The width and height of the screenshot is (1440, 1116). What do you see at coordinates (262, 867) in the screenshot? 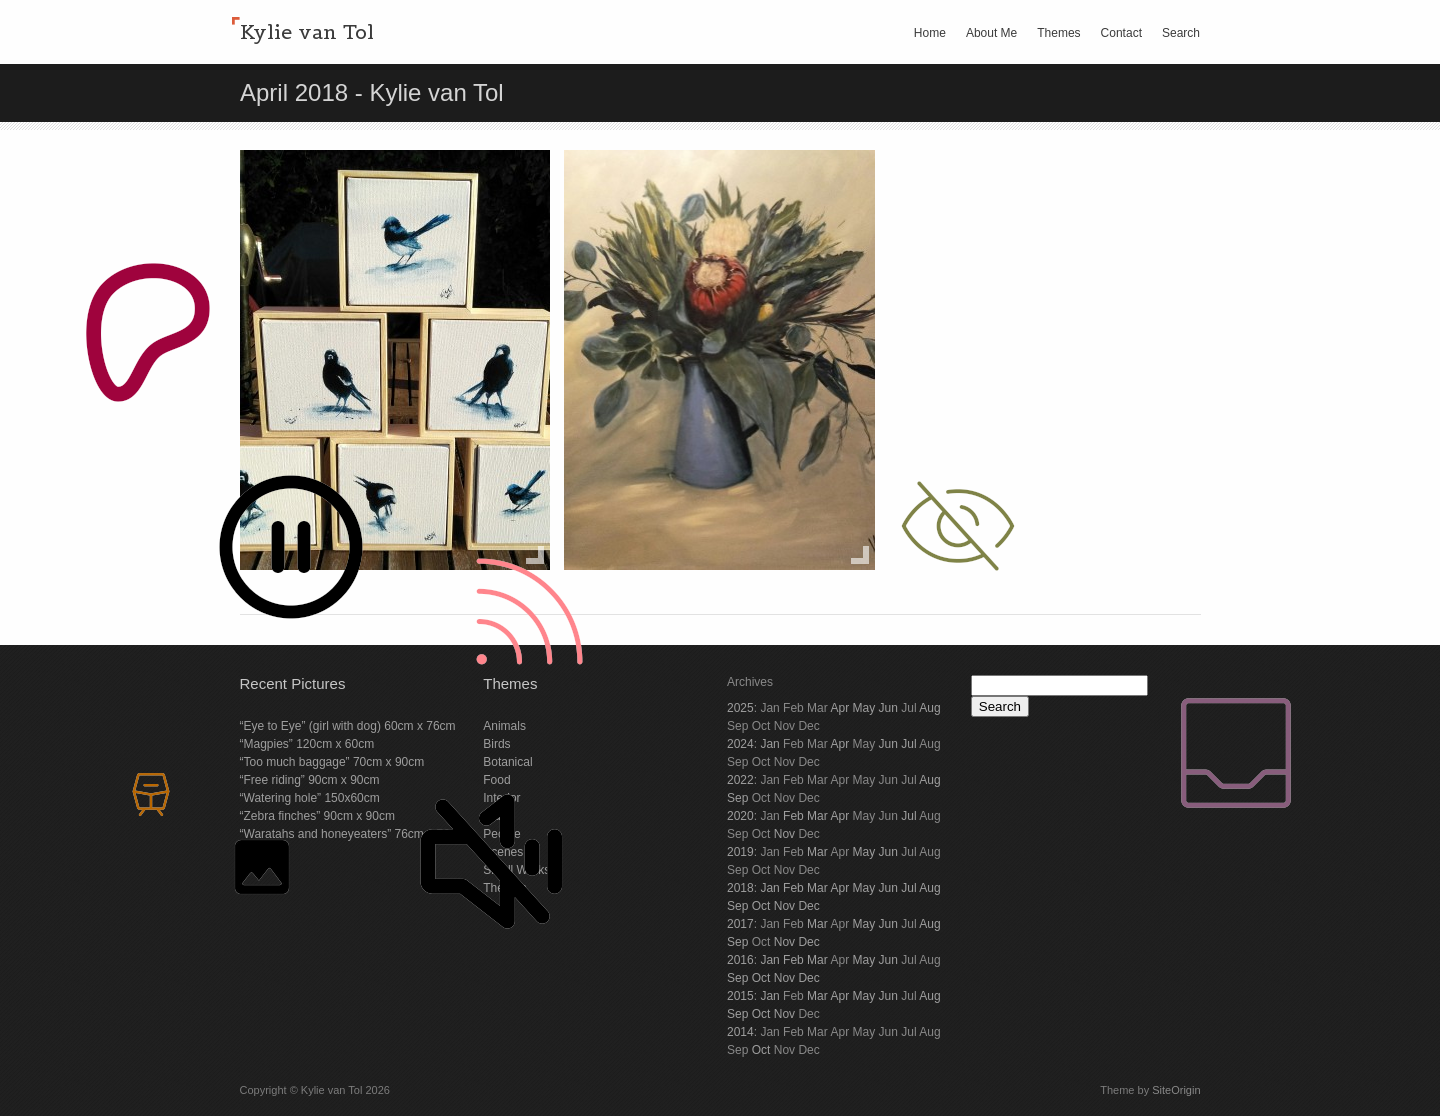
I see `view image or photo` at bounding box center [262, 867].